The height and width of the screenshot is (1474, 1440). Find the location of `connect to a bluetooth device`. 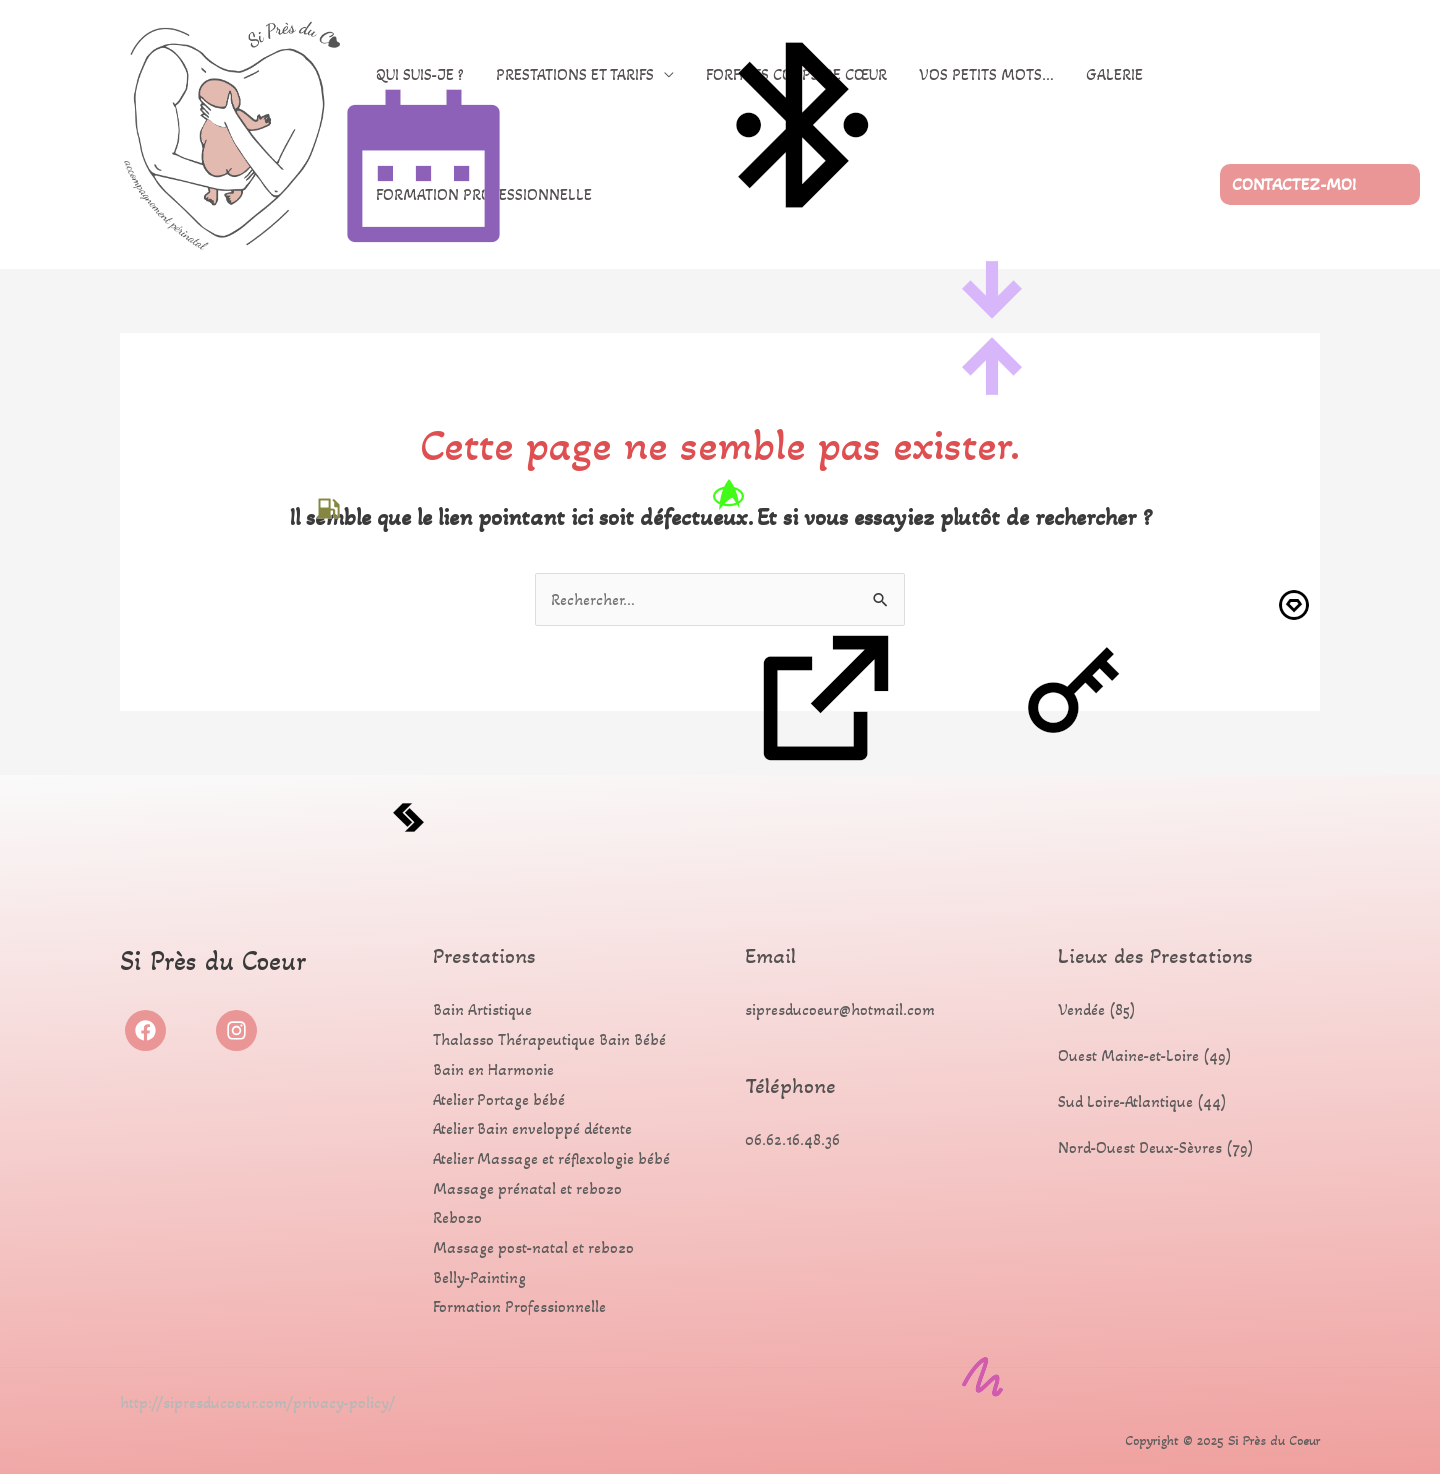

connect to a bluetooth device is located at coordinates (794, 125).